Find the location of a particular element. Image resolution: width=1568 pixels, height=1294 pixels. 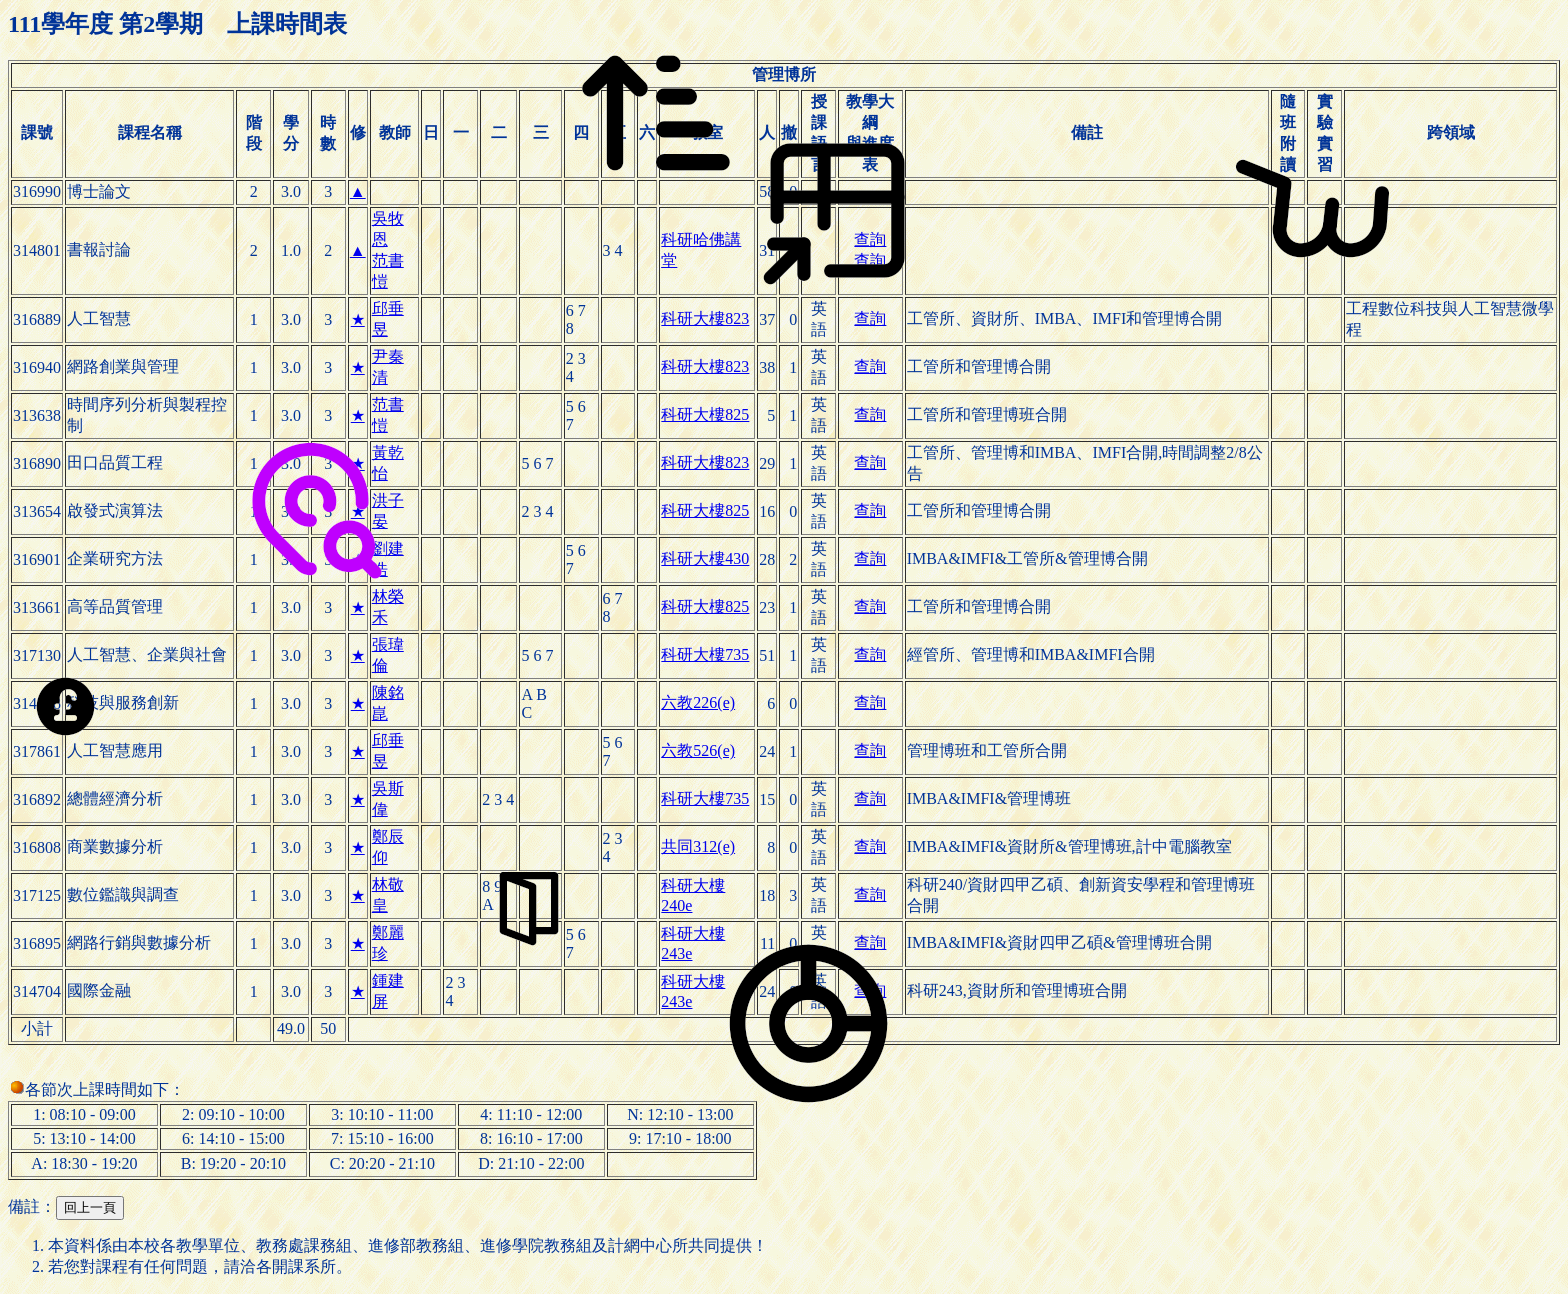

search for a location on the map is located at coordinates (310, 507).